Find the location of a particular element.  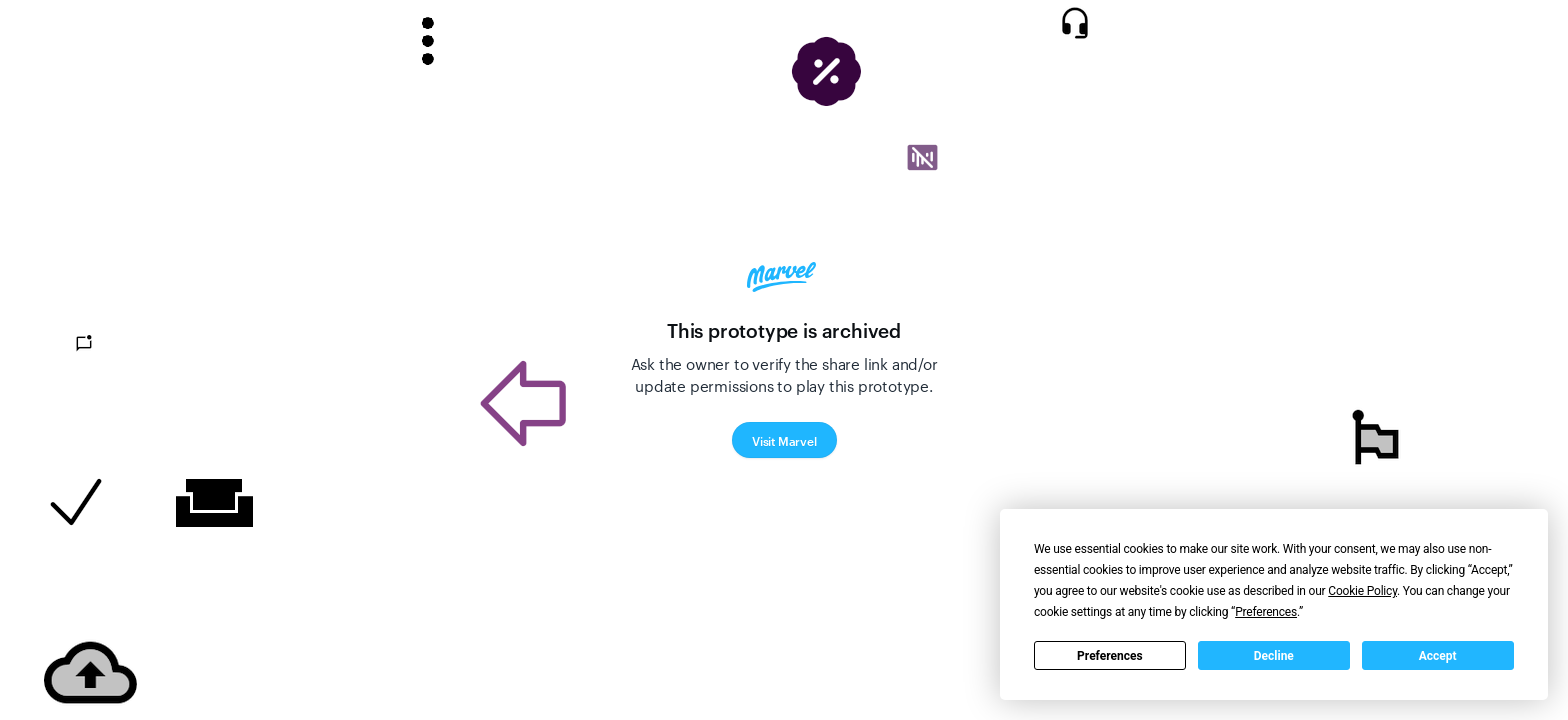

mute or disable audio input is located at coordinates (922, 157).